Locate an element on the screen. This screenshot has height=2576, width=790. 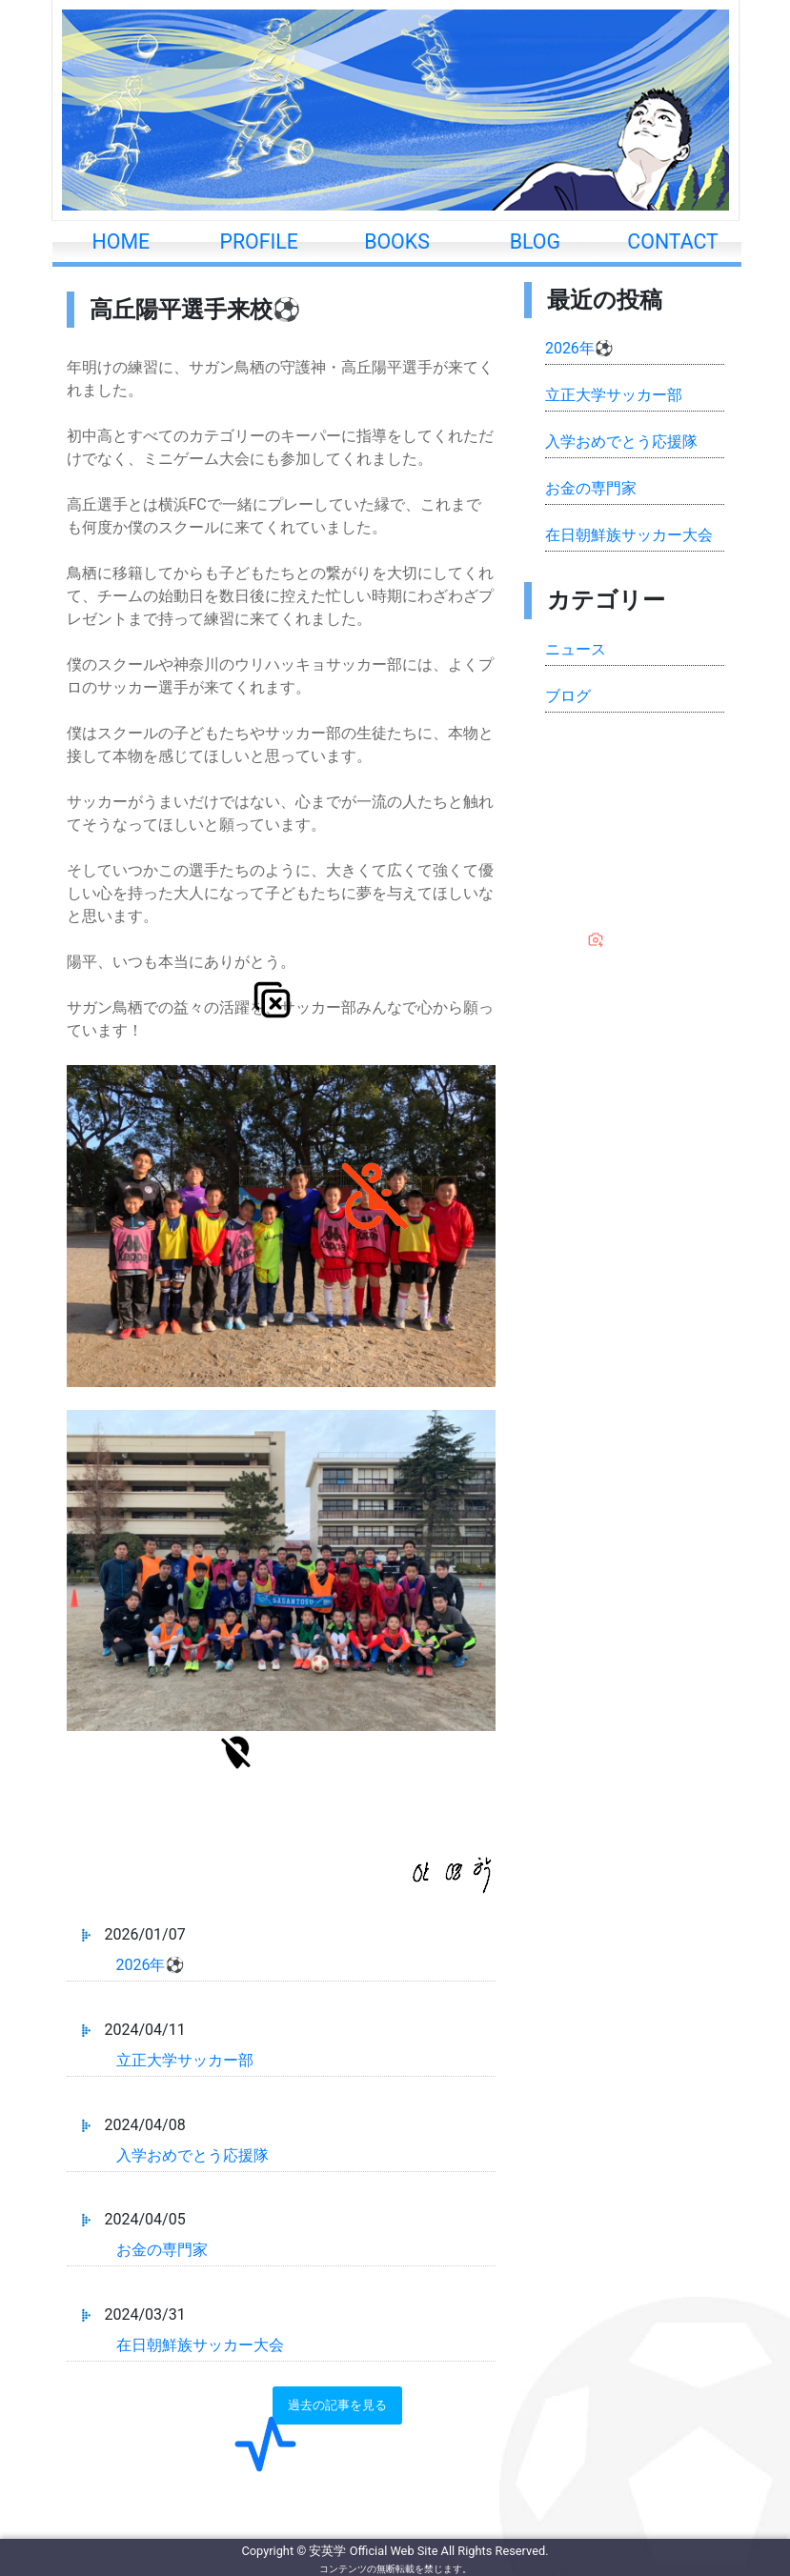
camera flash enabled is located at coordinates (596, 939).